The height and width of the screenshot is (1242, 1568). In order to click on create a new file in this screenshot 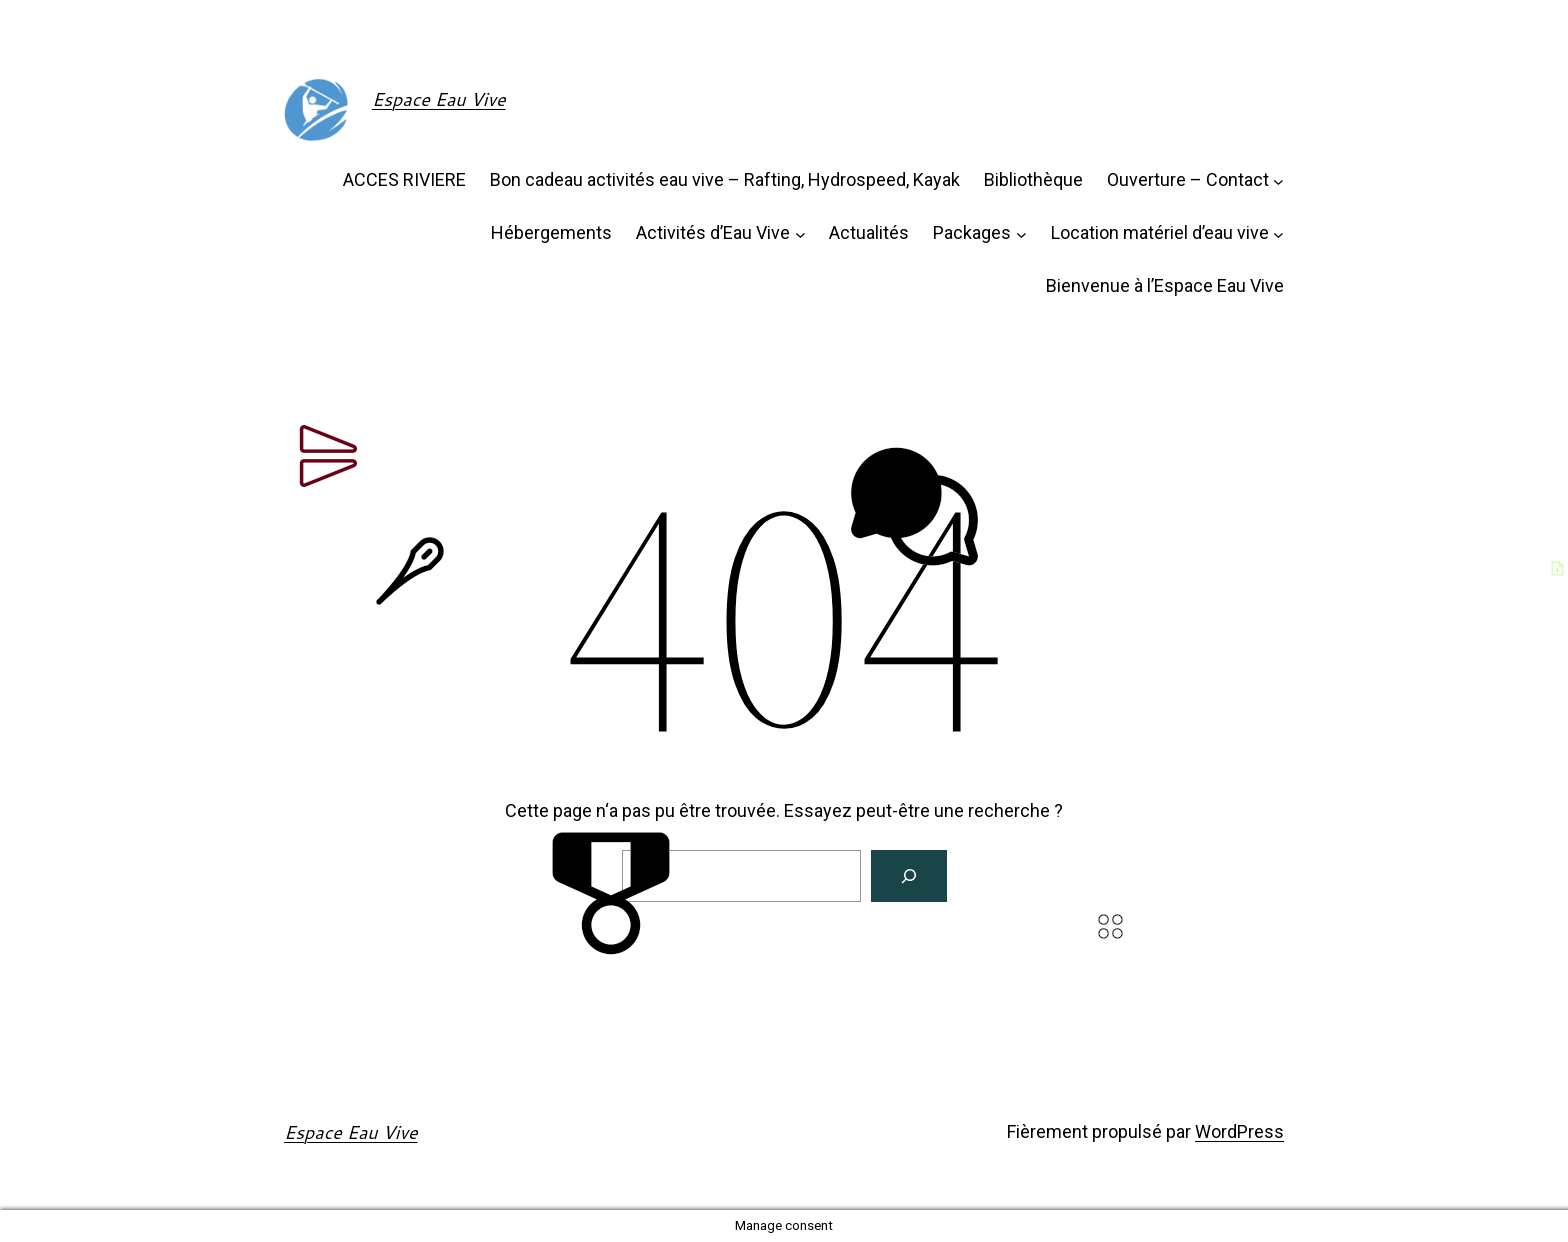, I will do `click(1557, 568)`.